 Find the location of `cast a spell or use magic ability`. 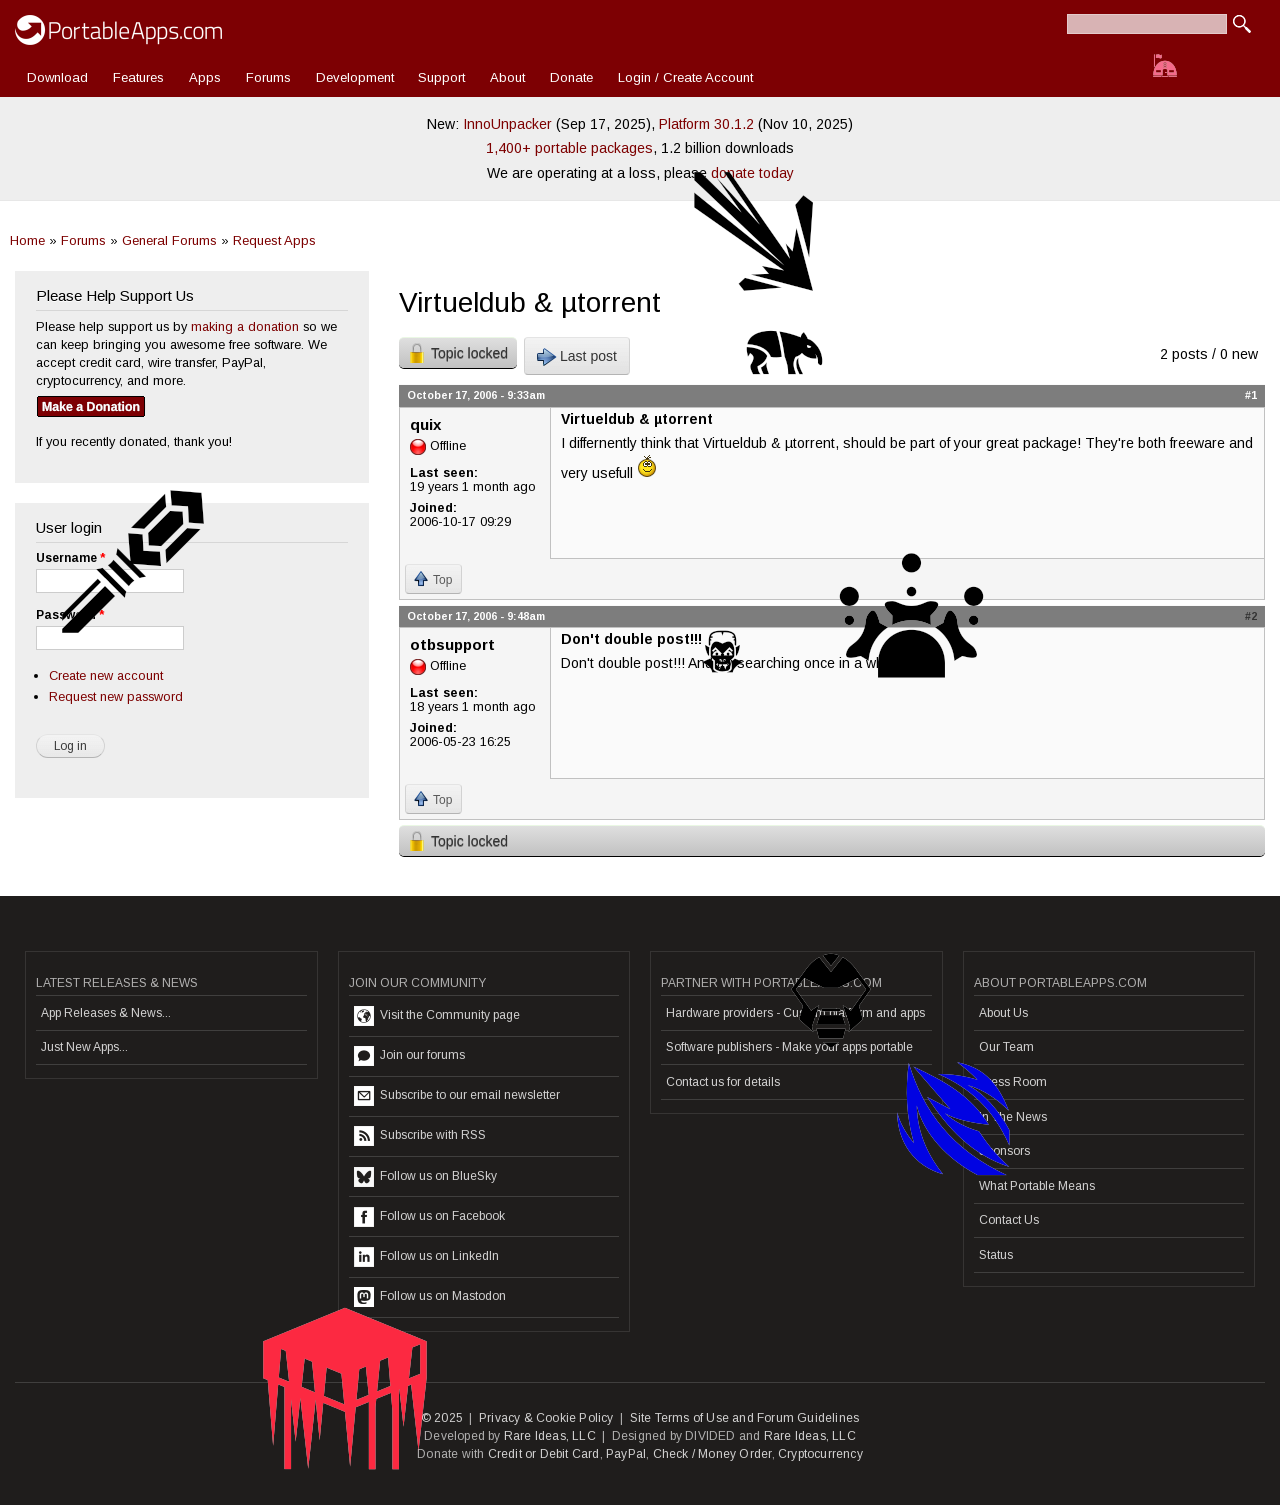

cast a spell or use magic ability is located at coordinates (134, 561).